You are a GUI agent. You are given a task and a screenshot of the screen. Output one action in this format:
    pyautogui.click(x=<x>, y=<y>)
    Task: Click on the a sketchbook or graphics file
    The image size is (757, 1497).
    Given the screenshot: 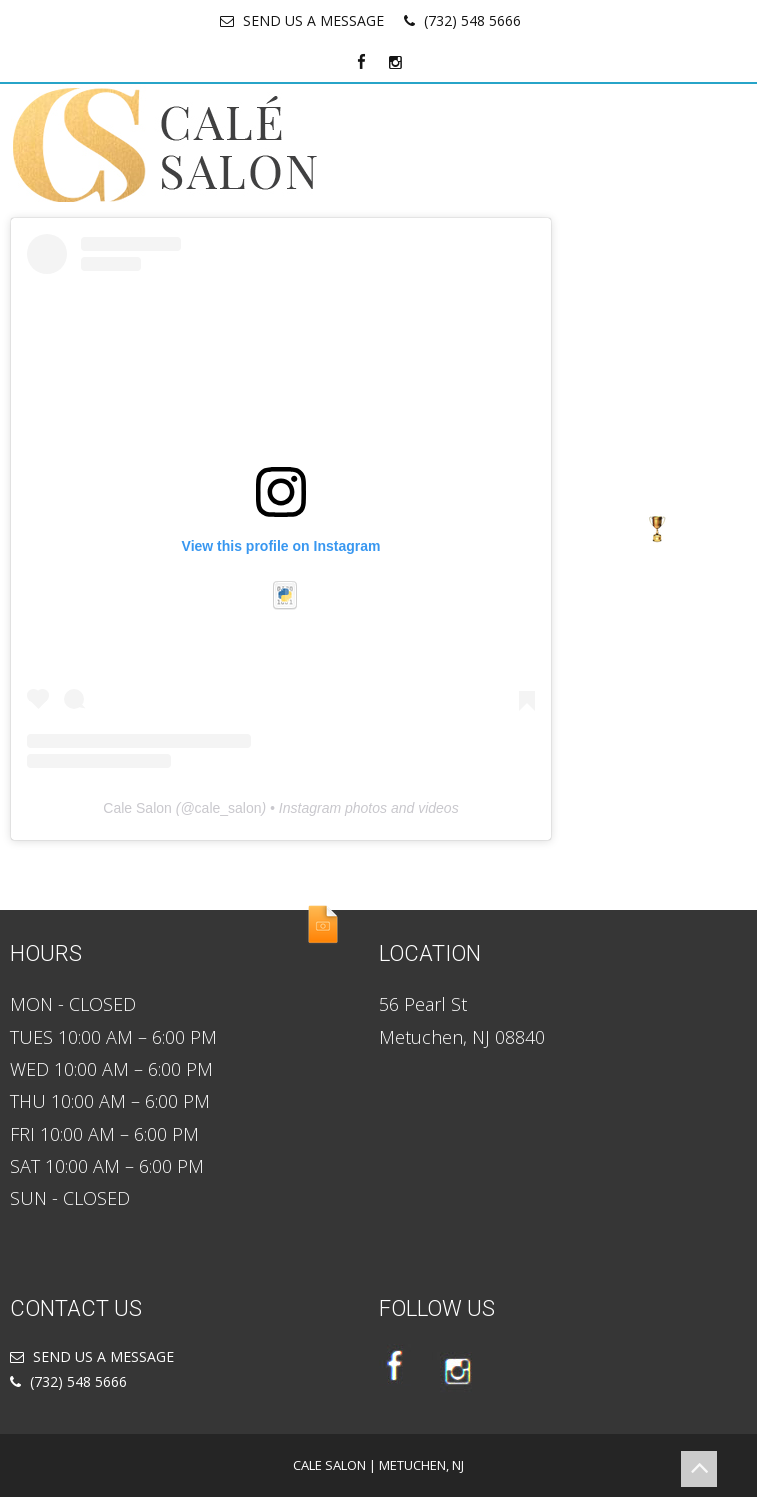 What is the action you would take?
    pyautogui.click(x=323, y=925)
    